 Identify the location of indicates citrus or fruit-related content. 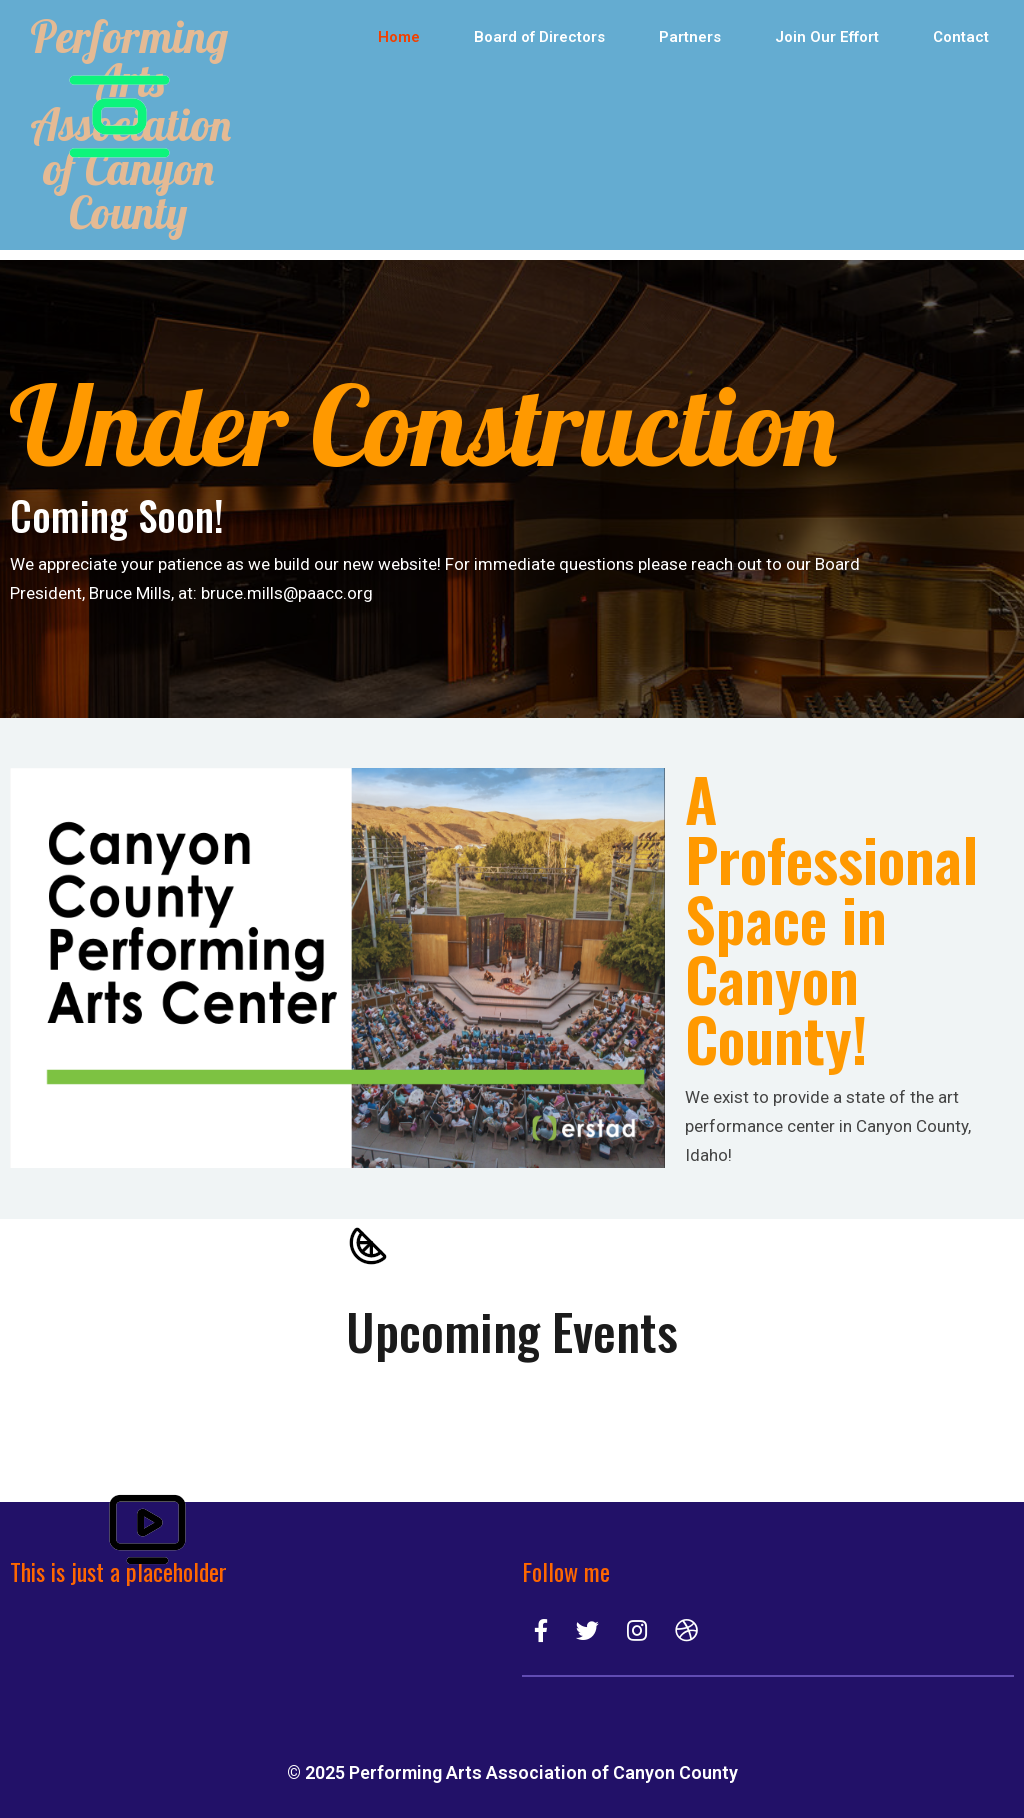
(368, 1246).